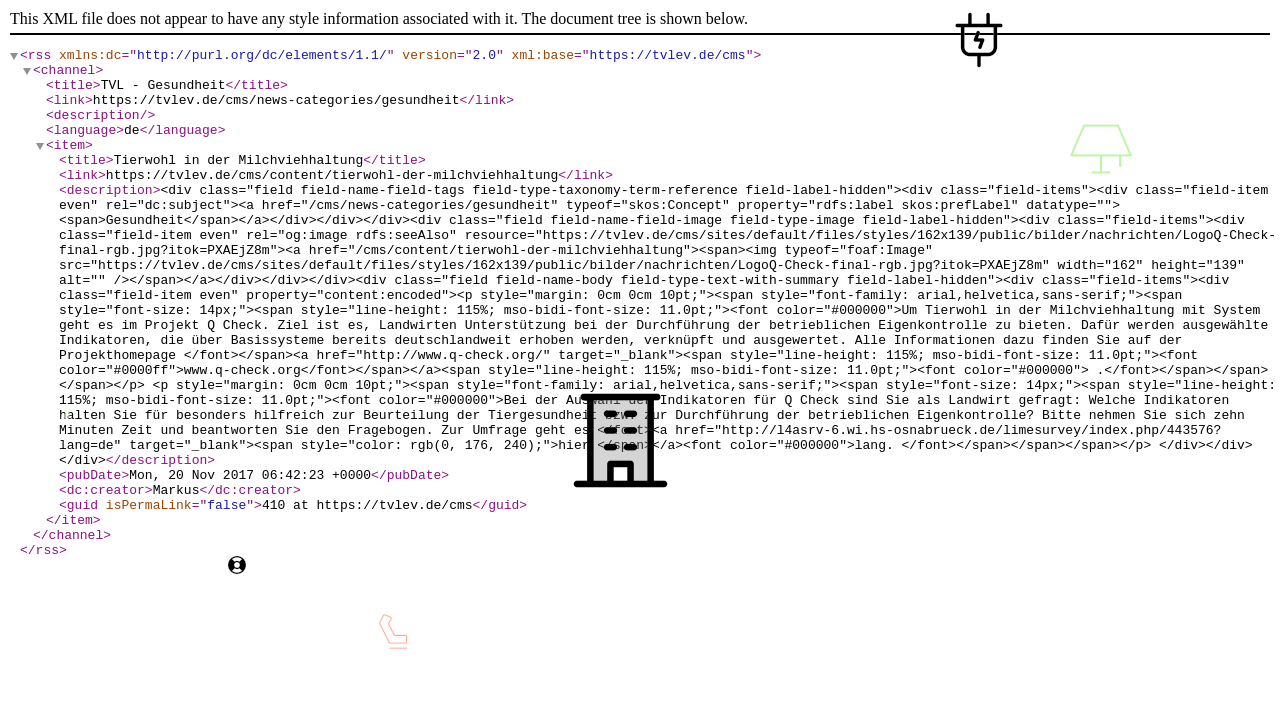  I want to click on access help or support center, so click(237, 565).